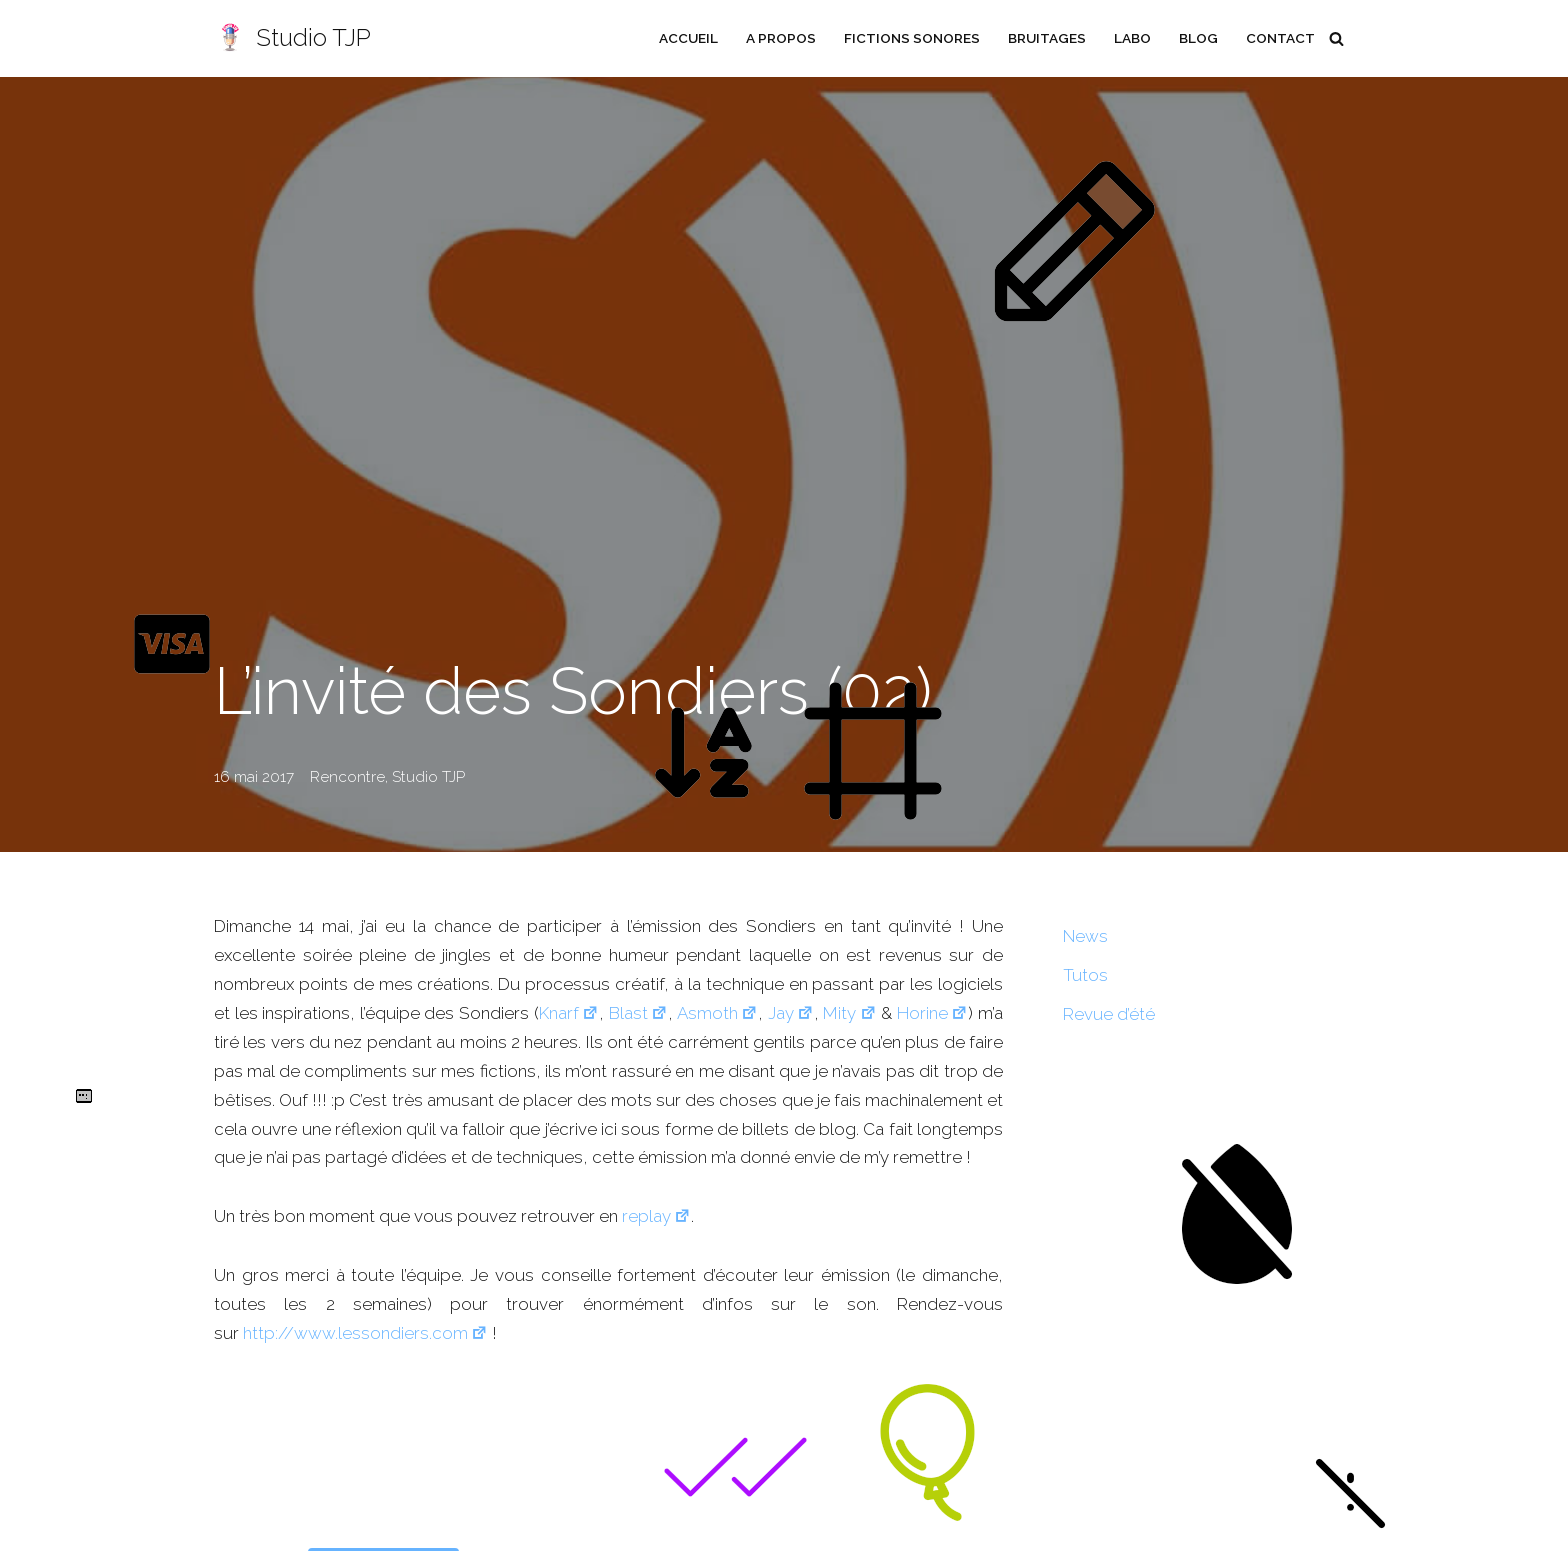  I want to click on disable water or liquid features, so click(1237, 1219).